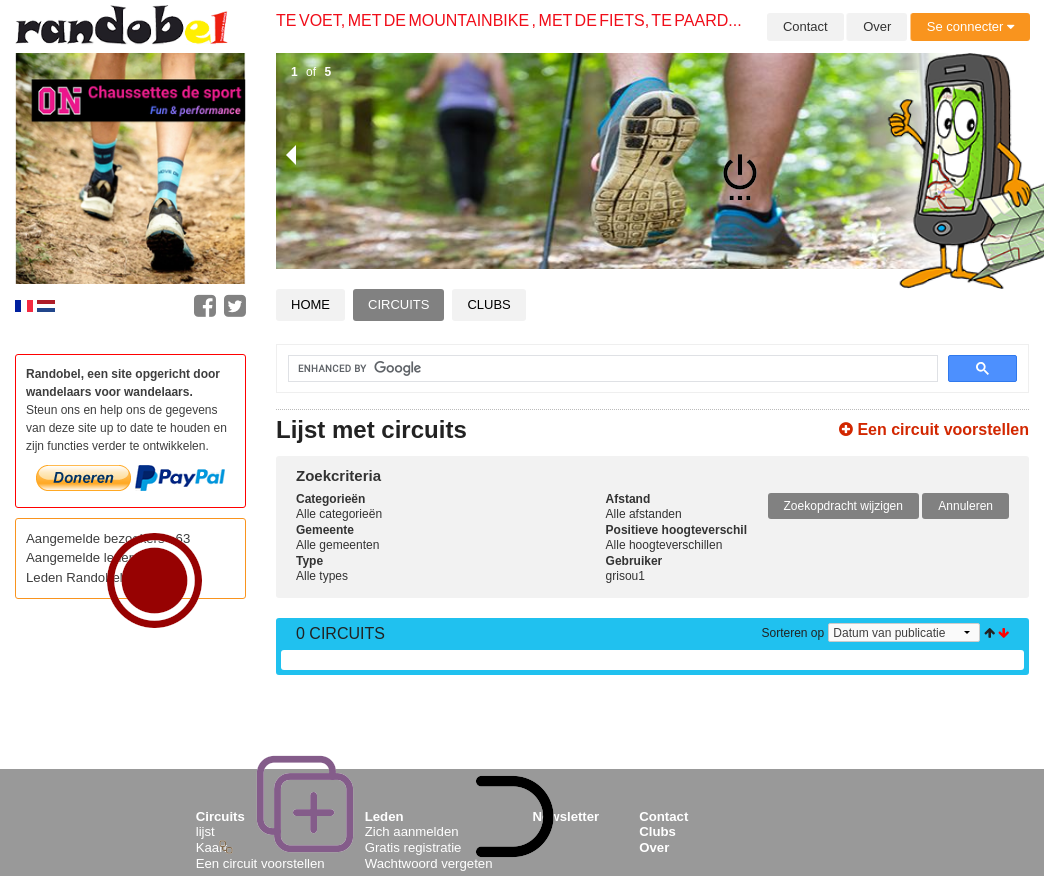 The width and height of the screenshot is (1044, 876). I want to click on indicates a selected radio button option, so click(154, 580).